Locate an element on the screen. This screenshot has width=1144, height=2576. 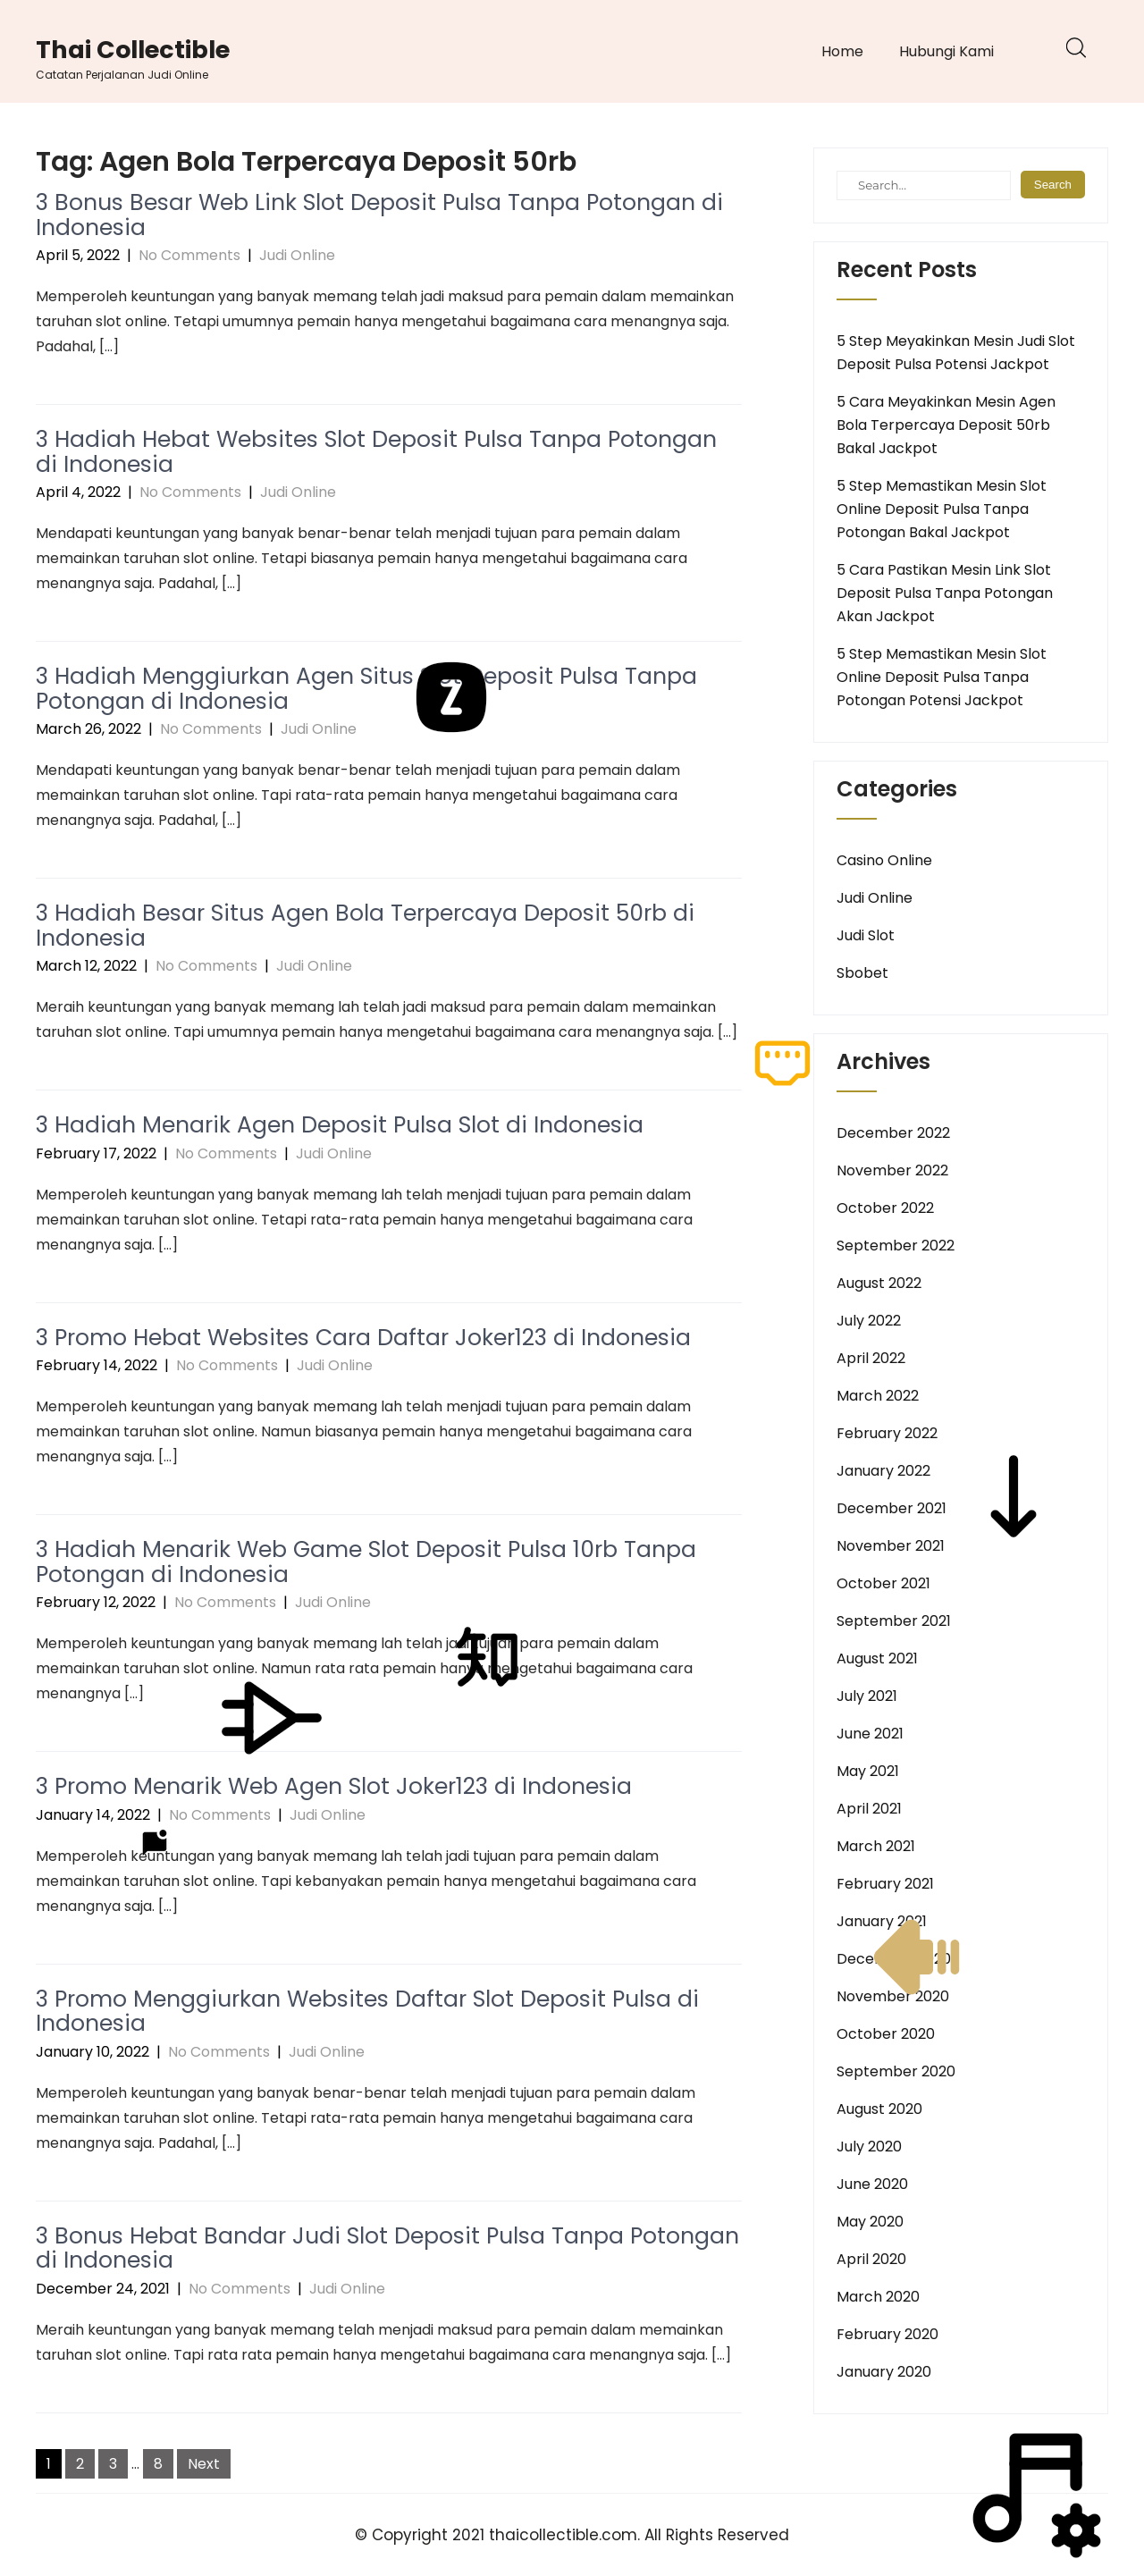
logic buffer gate symbol in circuit design is located at coordinates (272, 1718).